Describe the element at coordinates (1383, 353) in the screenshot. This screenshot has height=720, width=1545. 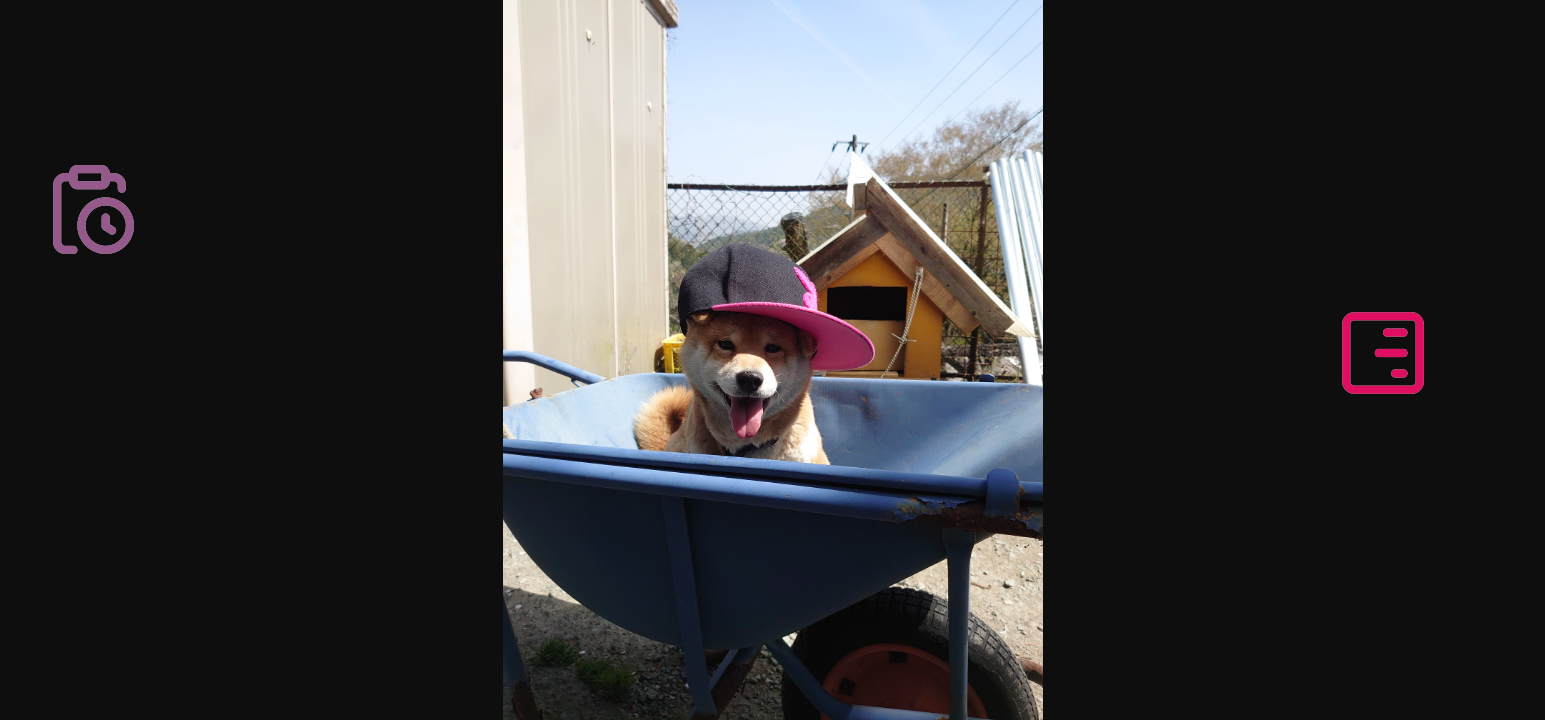
I see `align content to the right with full height stretch` at that location.